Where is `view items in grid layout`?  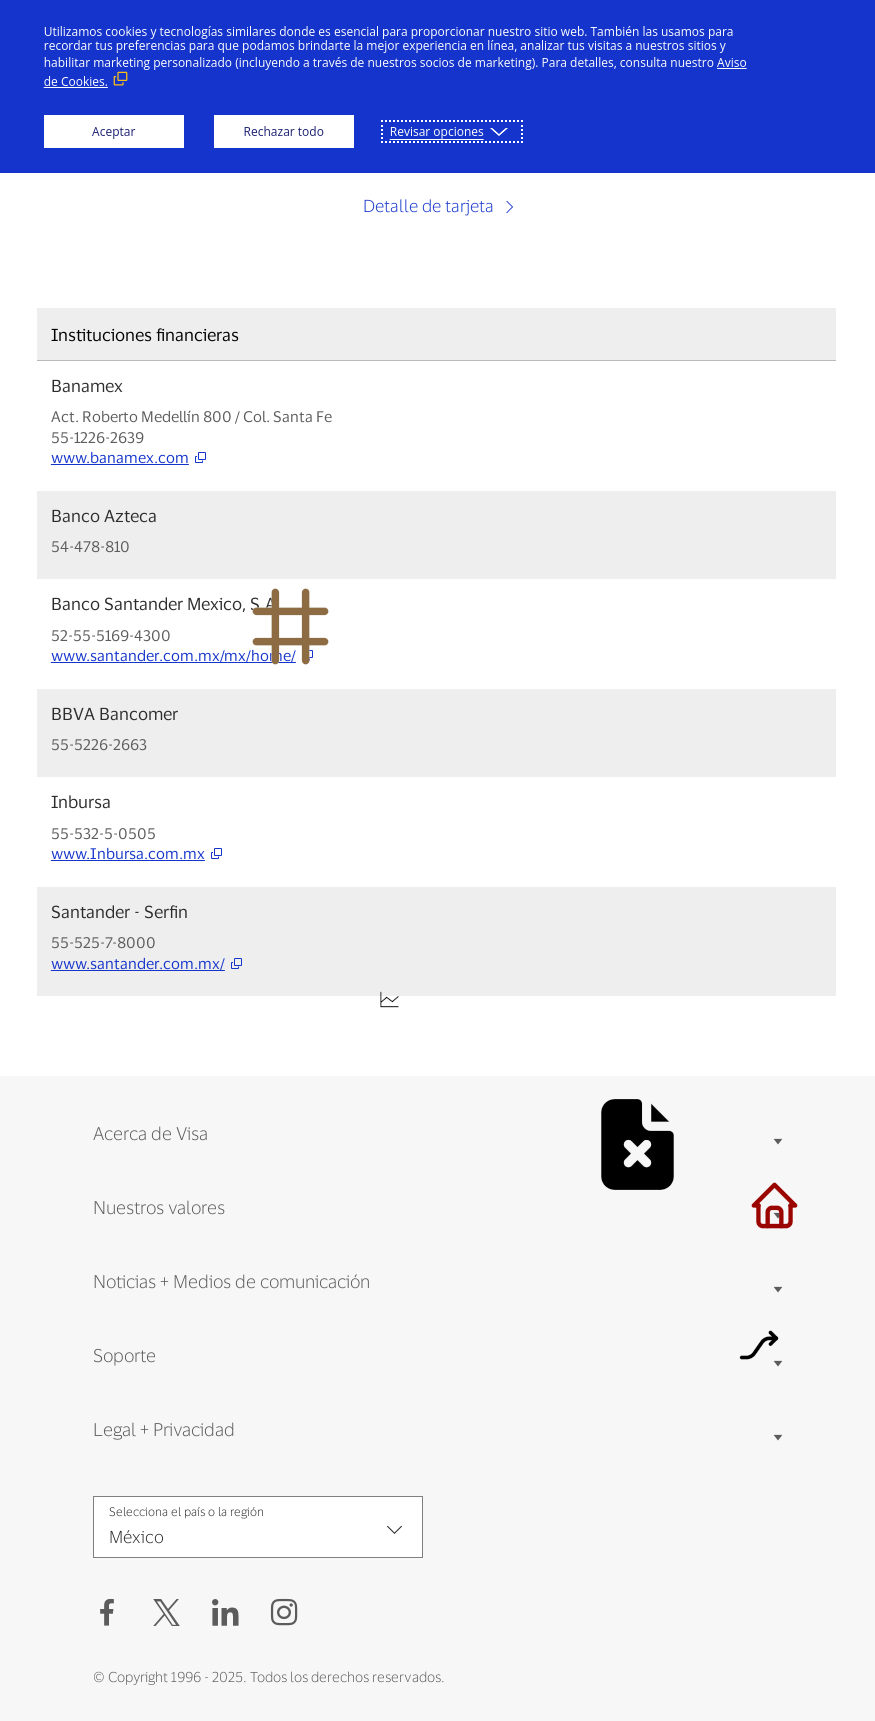
view items in grid layout is located at coordinates (290, 626).